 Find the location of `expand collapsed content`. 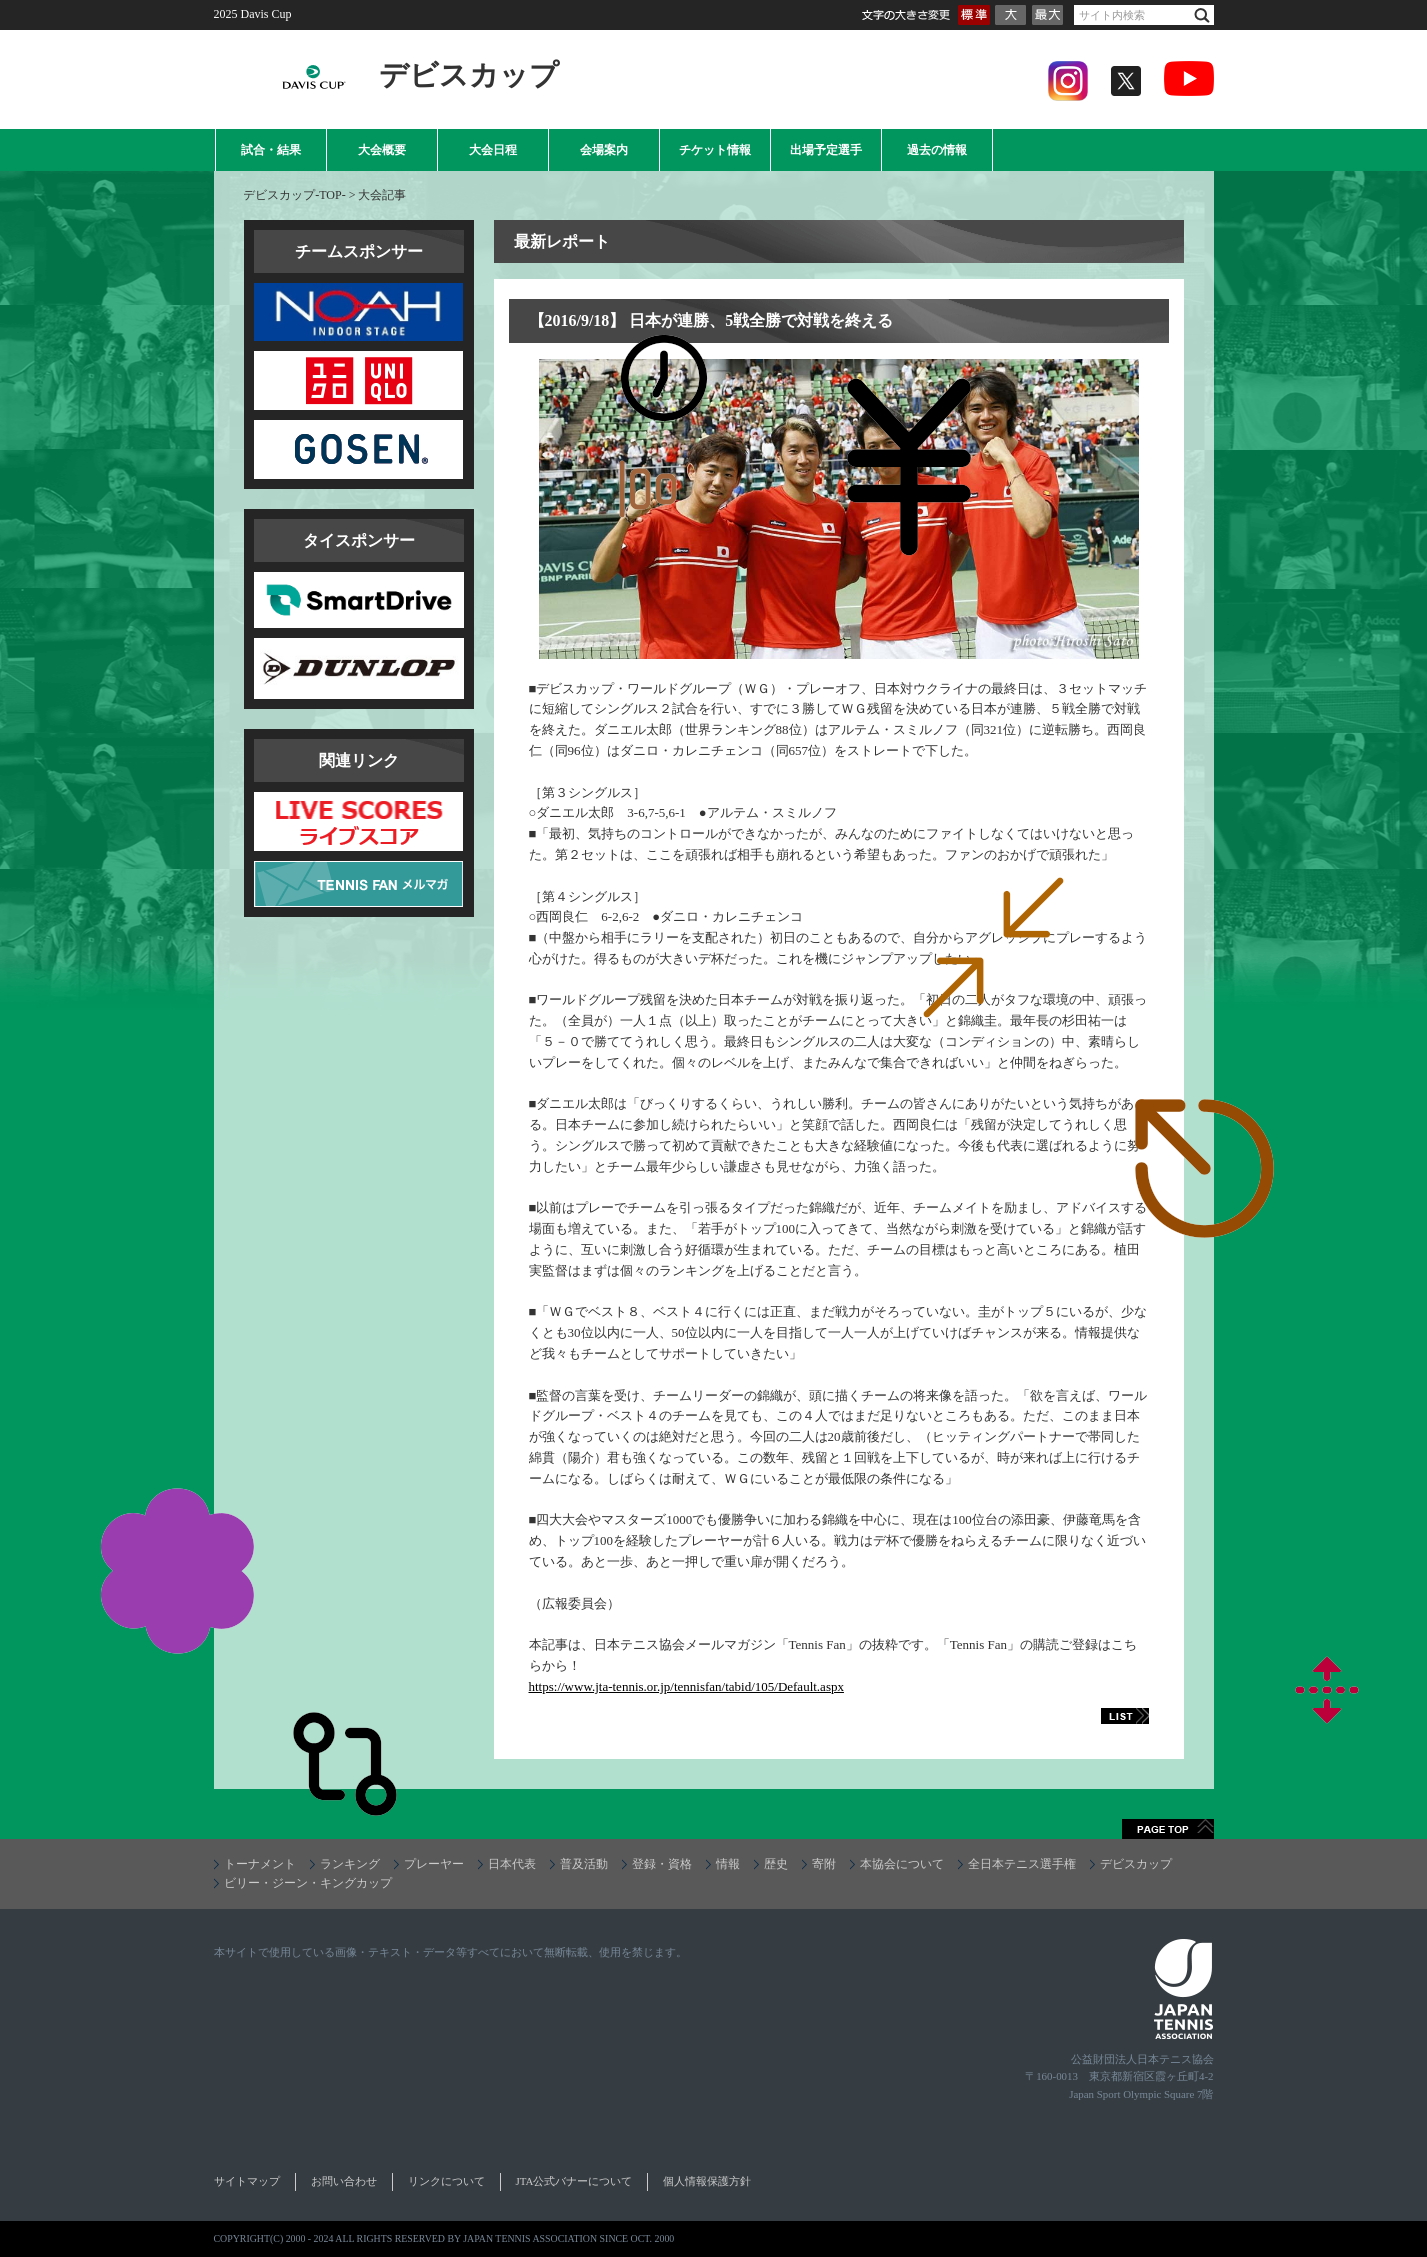

expand collapsed content is located at coordinates (1327, 1690).